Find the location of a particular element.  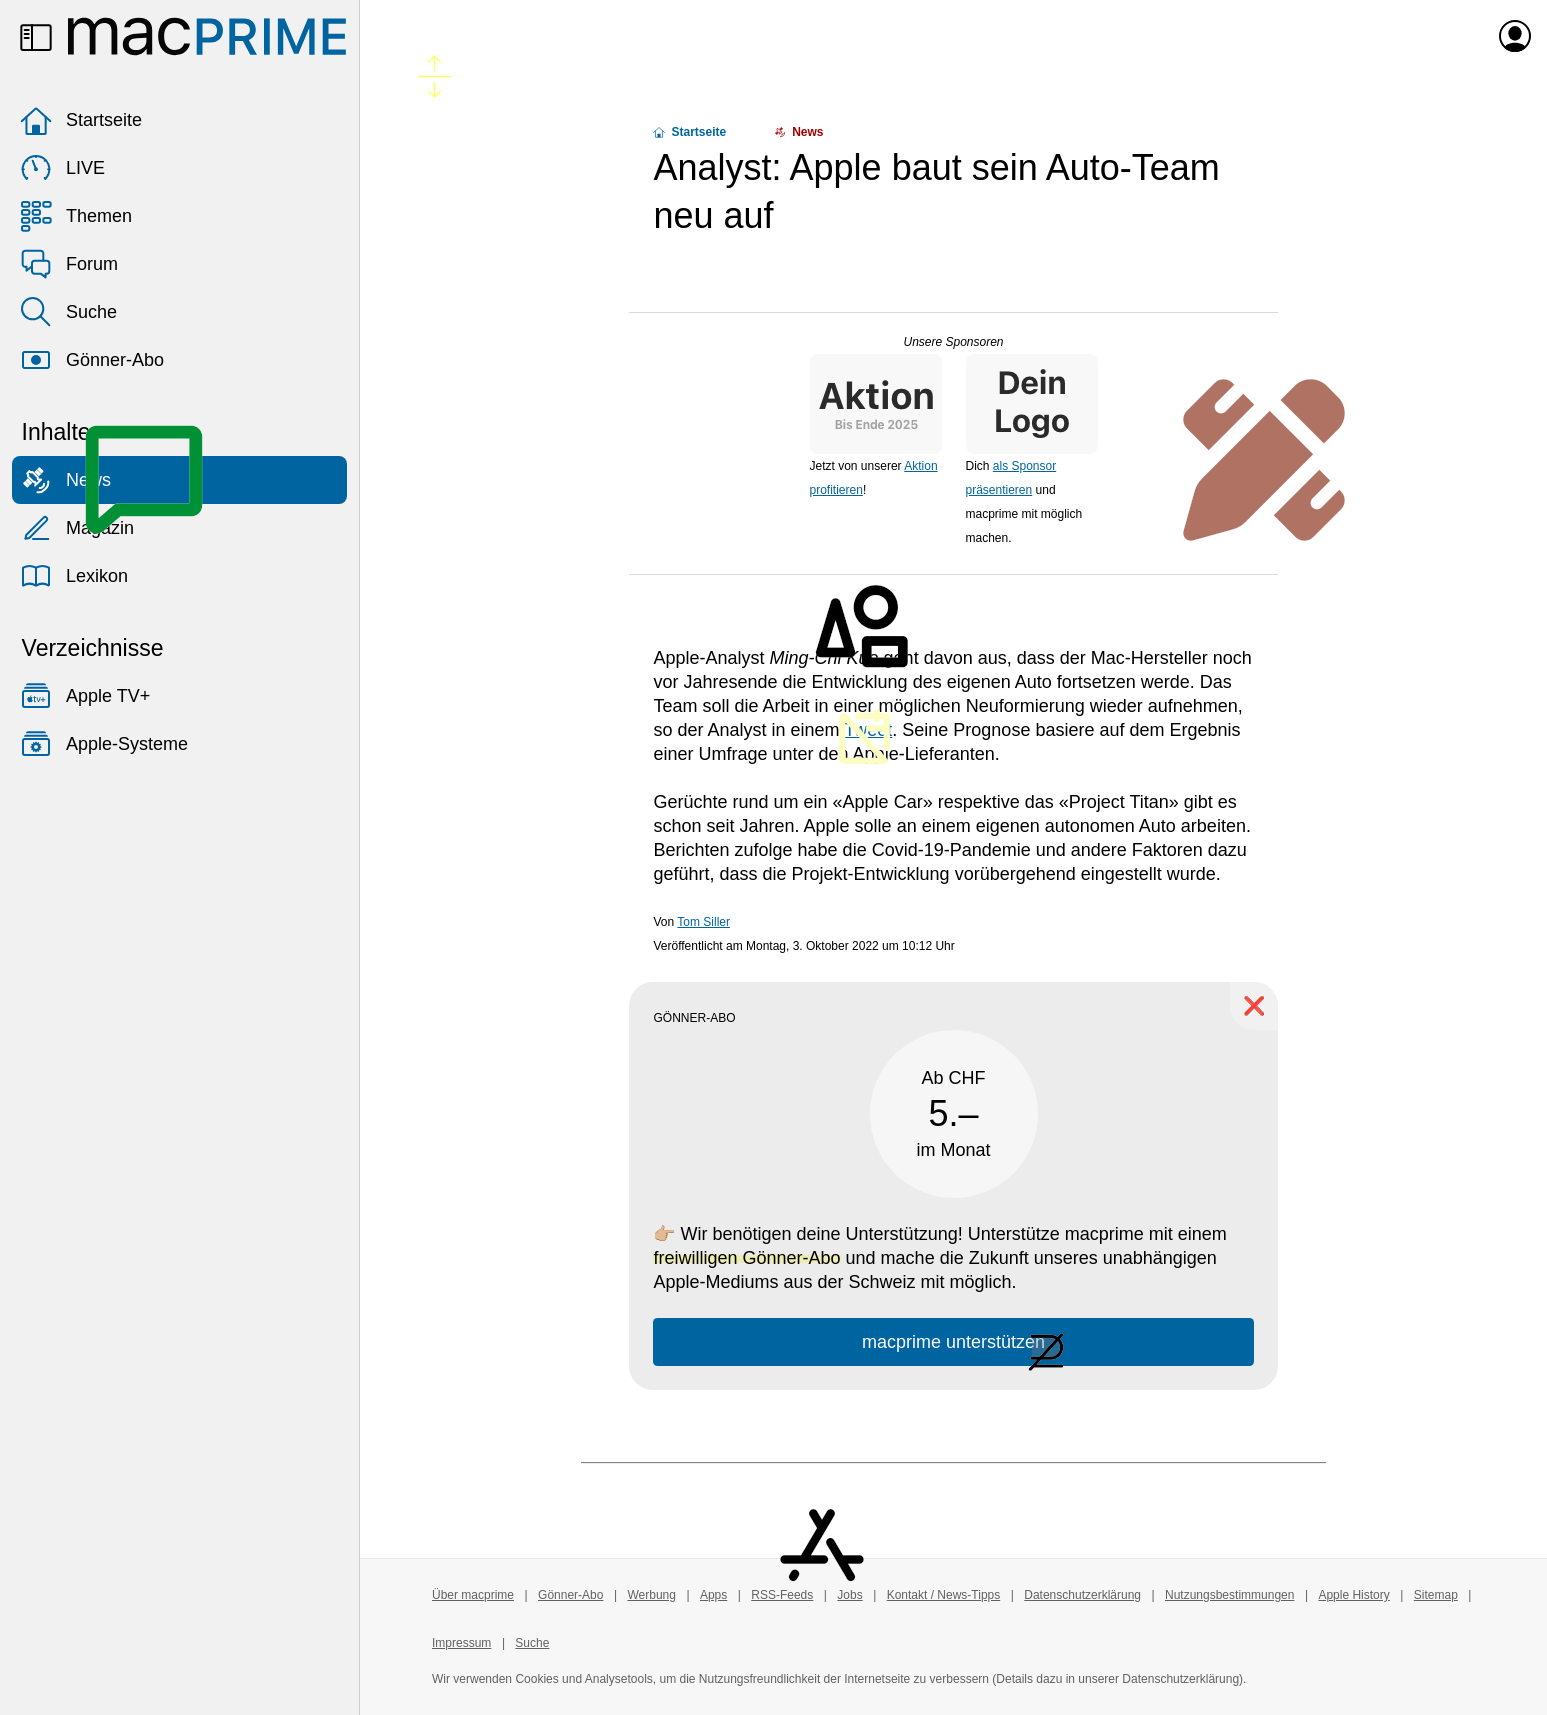

open chat or messaging is located at coordinates (144, 471).